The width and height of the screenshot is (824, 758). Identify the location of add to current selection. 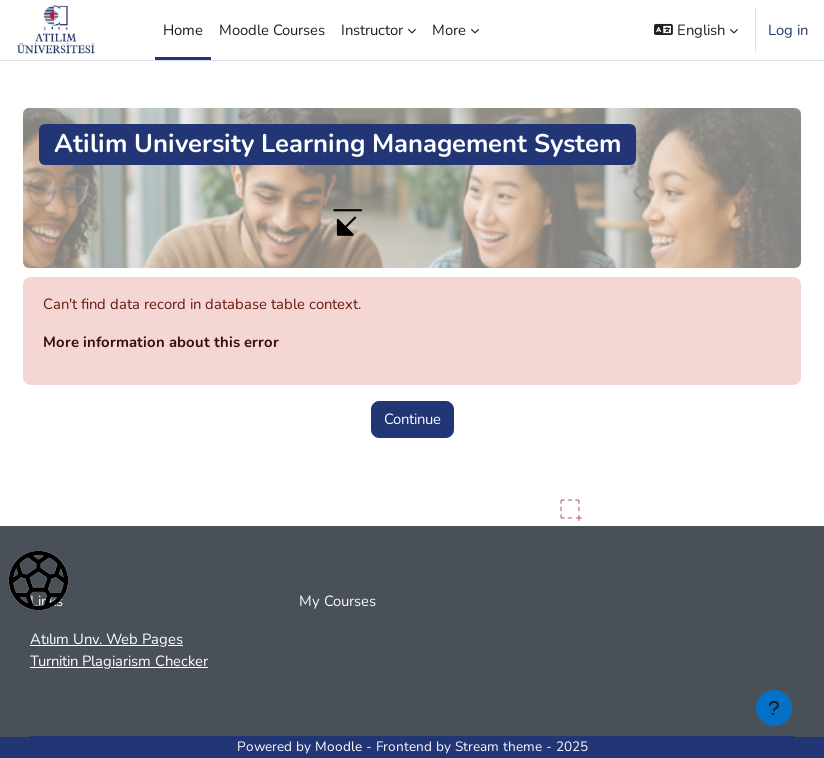
(570, 509).